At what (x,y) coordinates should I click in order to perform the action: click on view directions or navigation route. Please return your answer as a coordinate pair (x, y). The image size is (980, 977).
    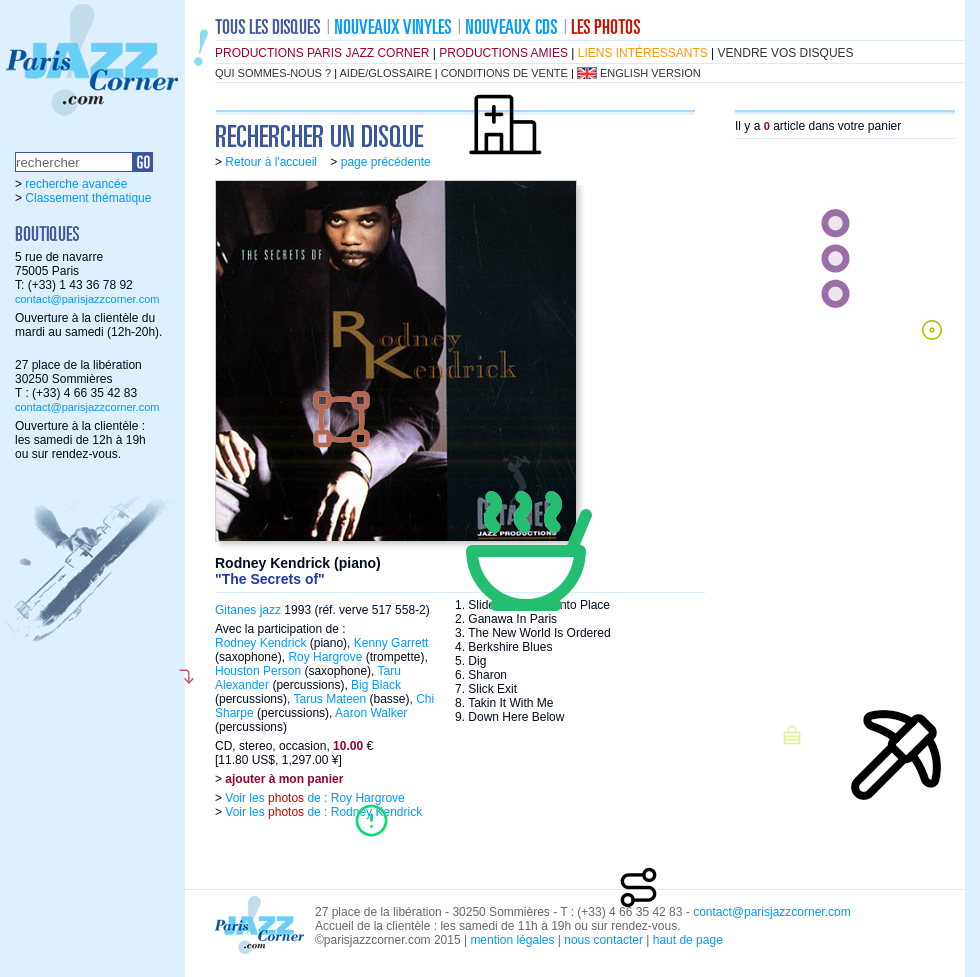
    Looking at the image, I should click on (638, 887).